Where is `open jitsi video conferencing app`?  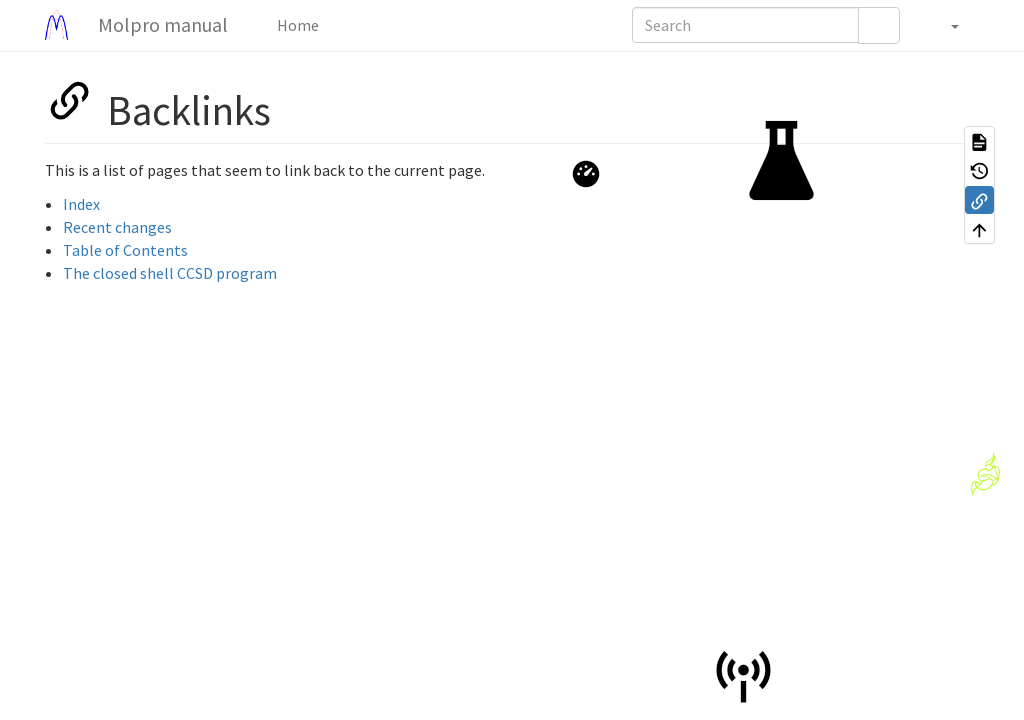
open jitsi video conferencing app is located at coordinates (985, 474).